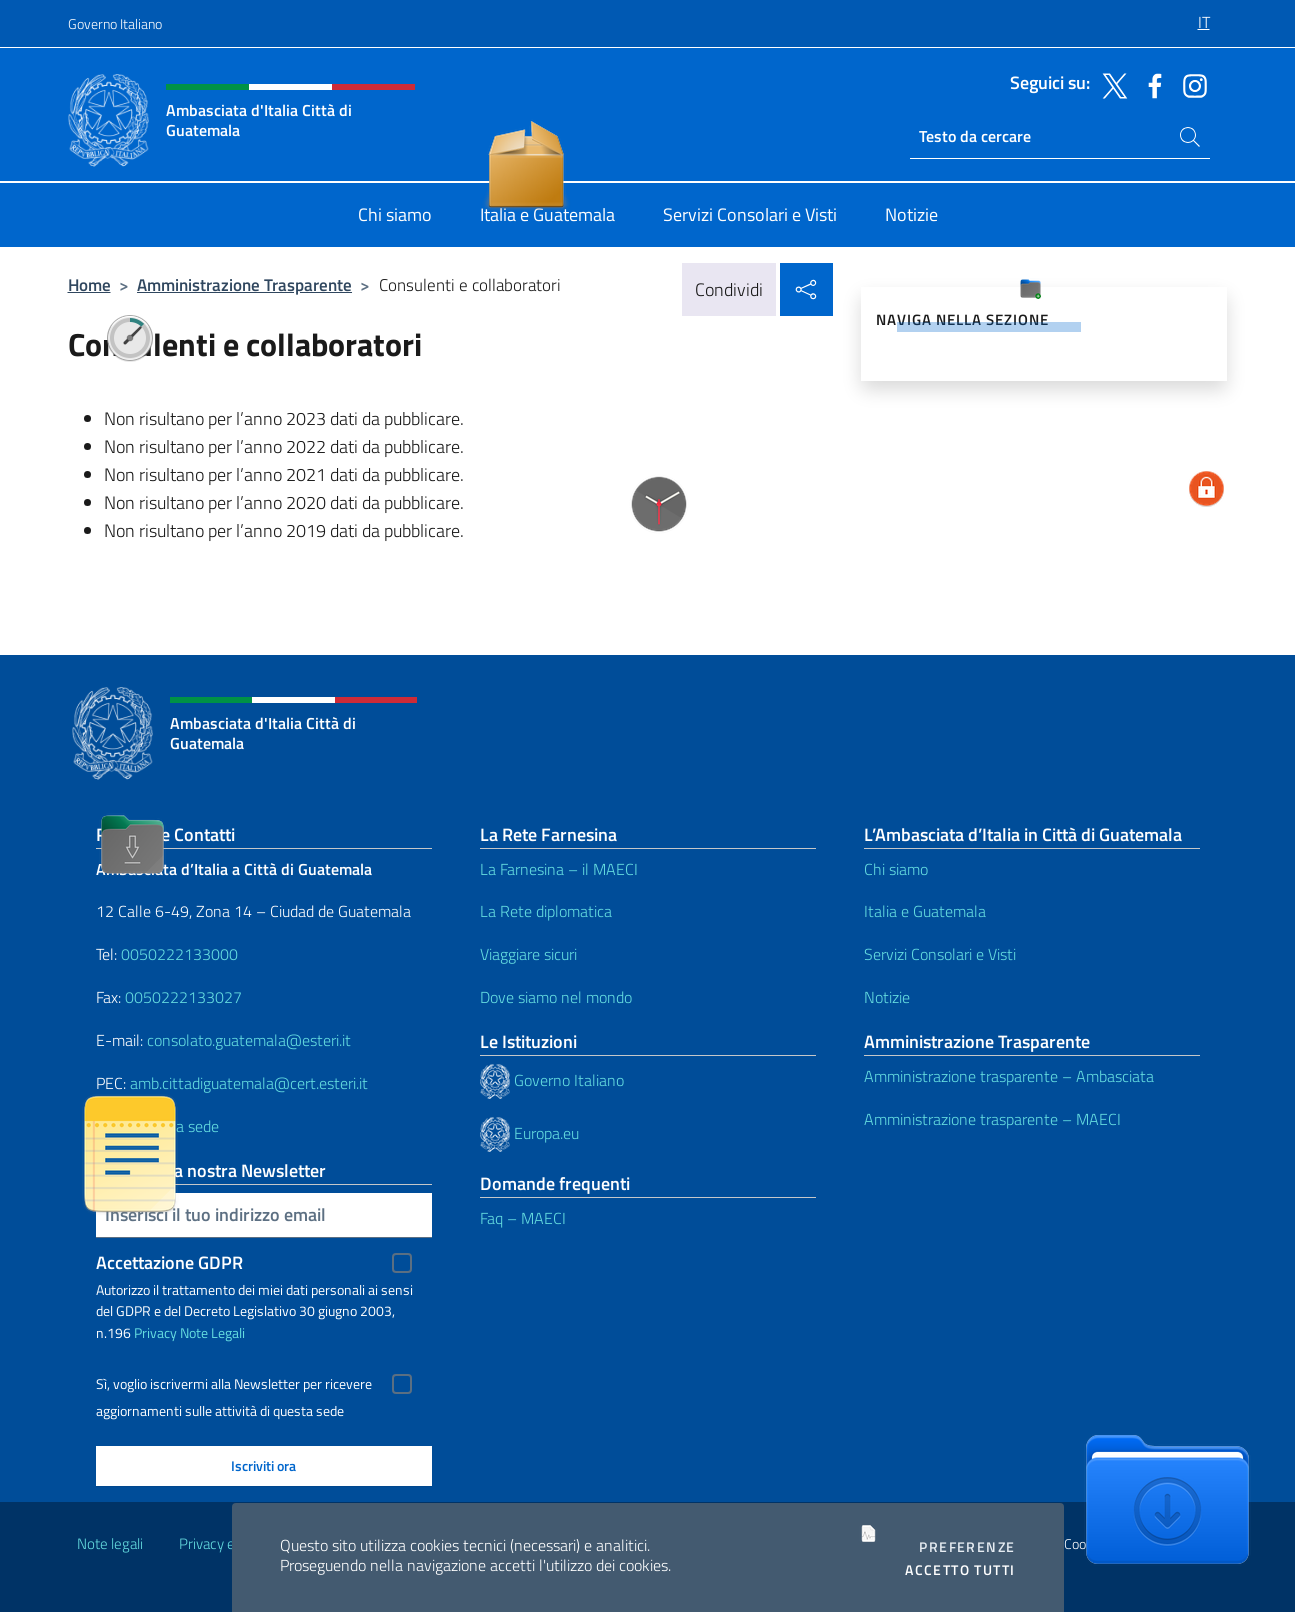 This screenshot has width=1295, height=1612. What do you see at coordinates (1030, 288) in the screenshot?
I see `create a new folder` at bounding box center [1030, 288].